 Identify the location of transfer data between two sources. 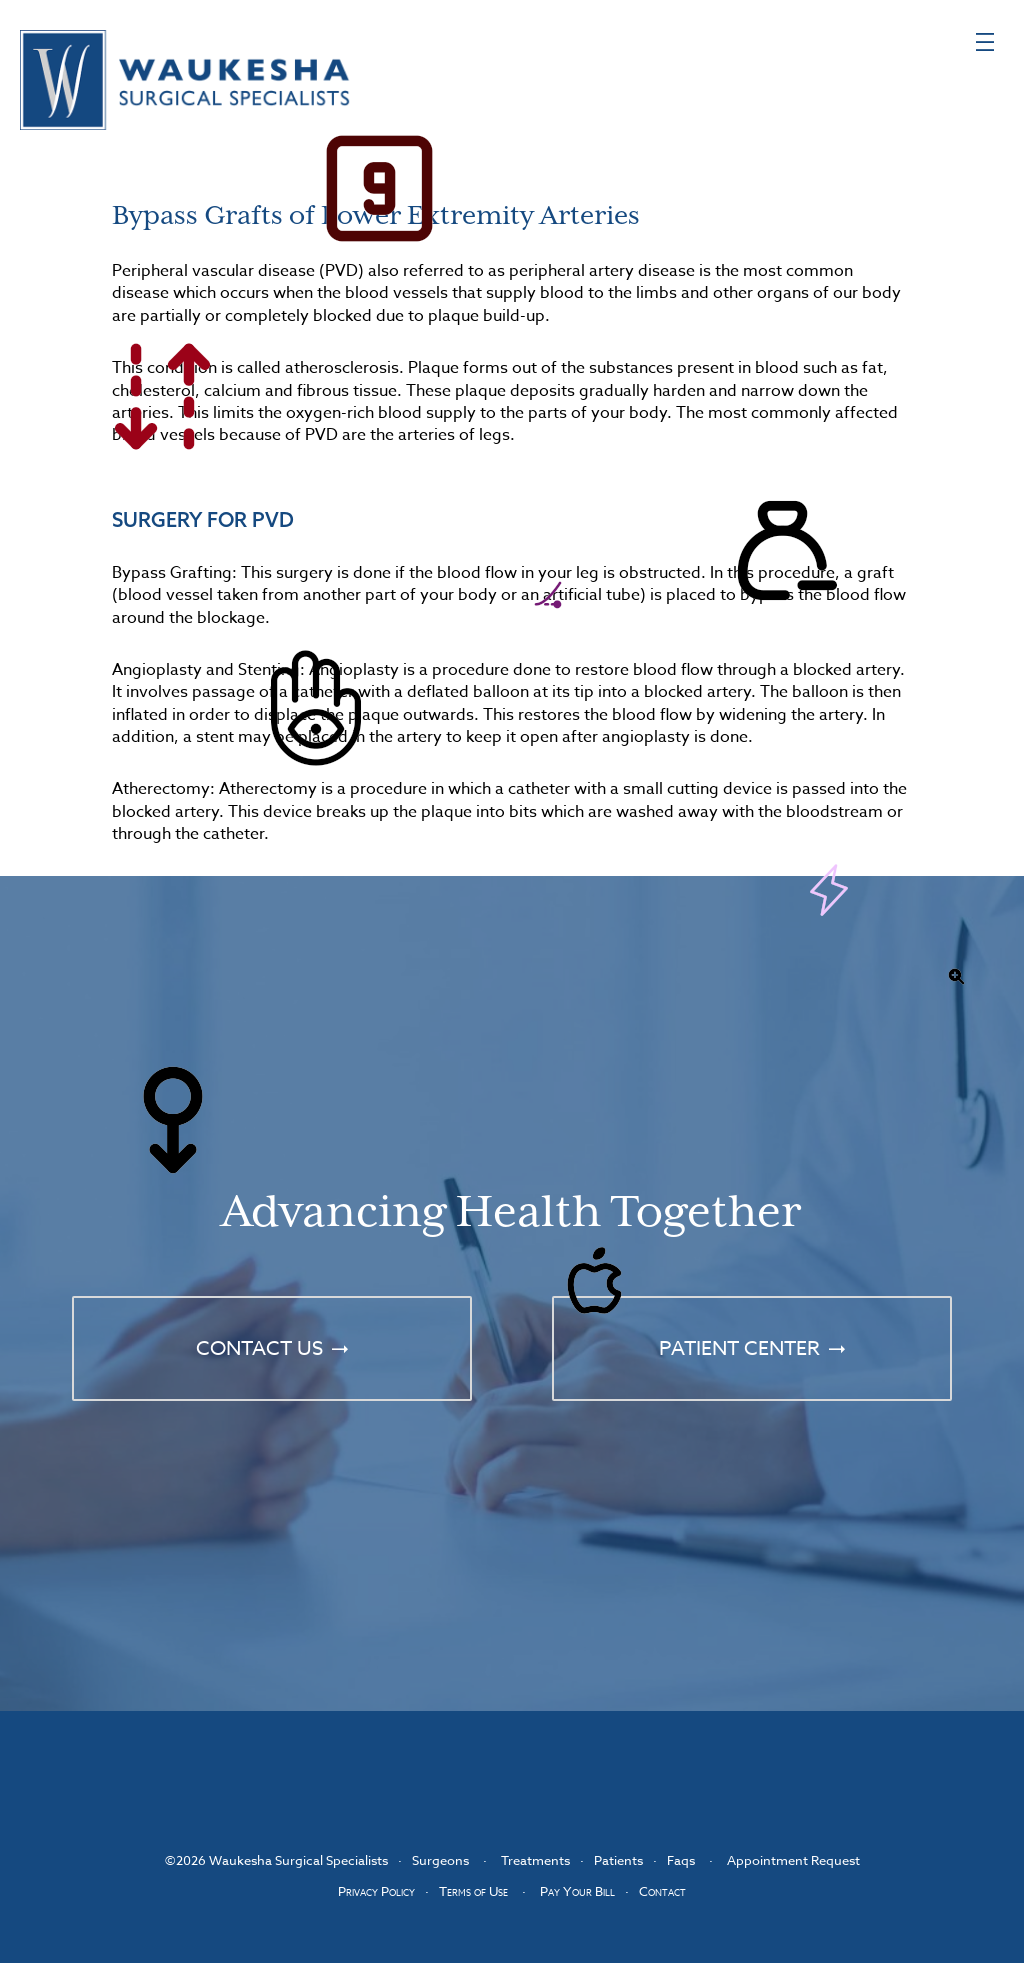
(162, 396).